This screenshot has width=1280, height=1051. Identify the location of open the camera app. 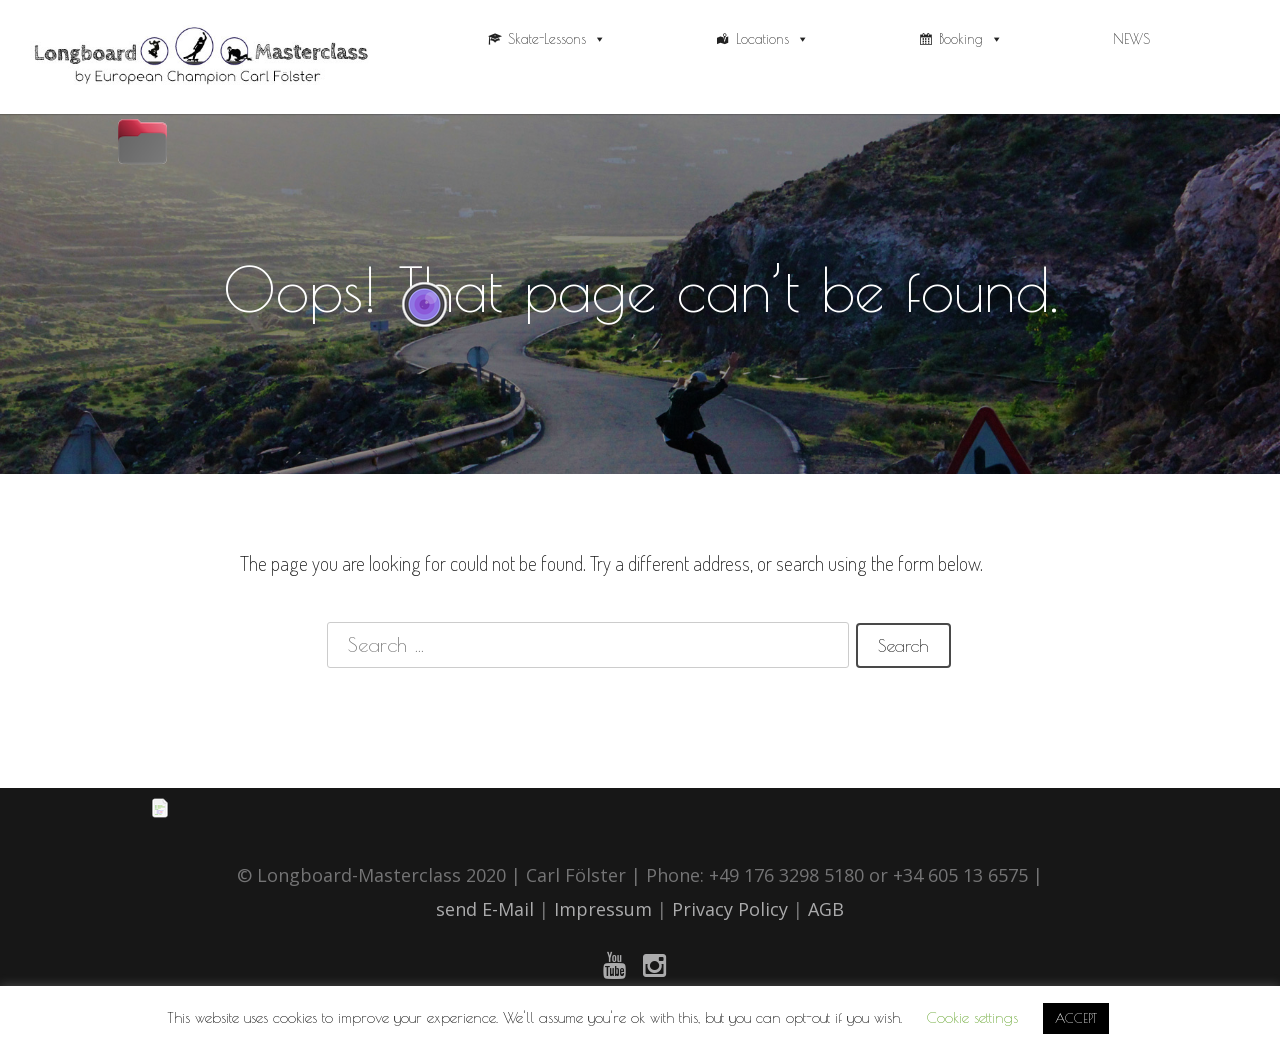
(424, 304).